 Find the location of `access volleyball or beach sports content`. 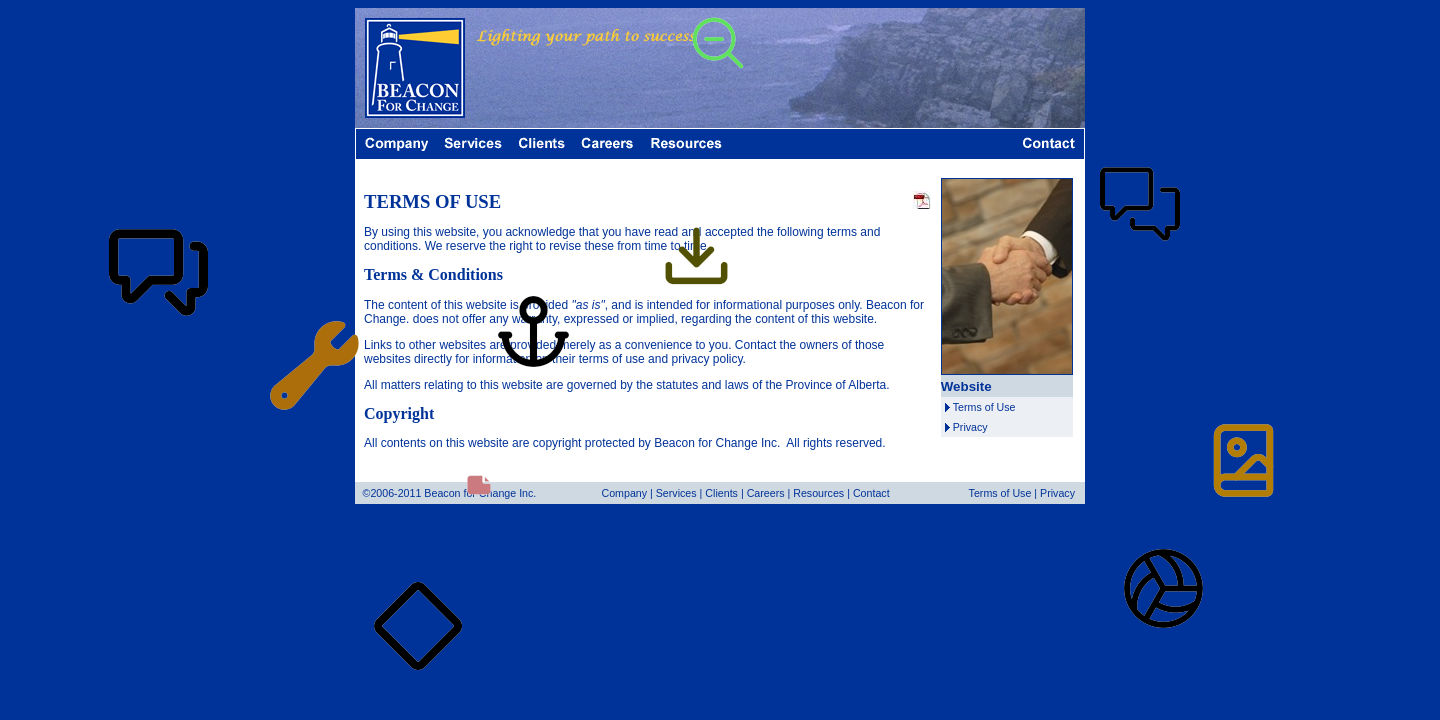

access volleyball or beach sports content is located at coordinates (1163, 588).